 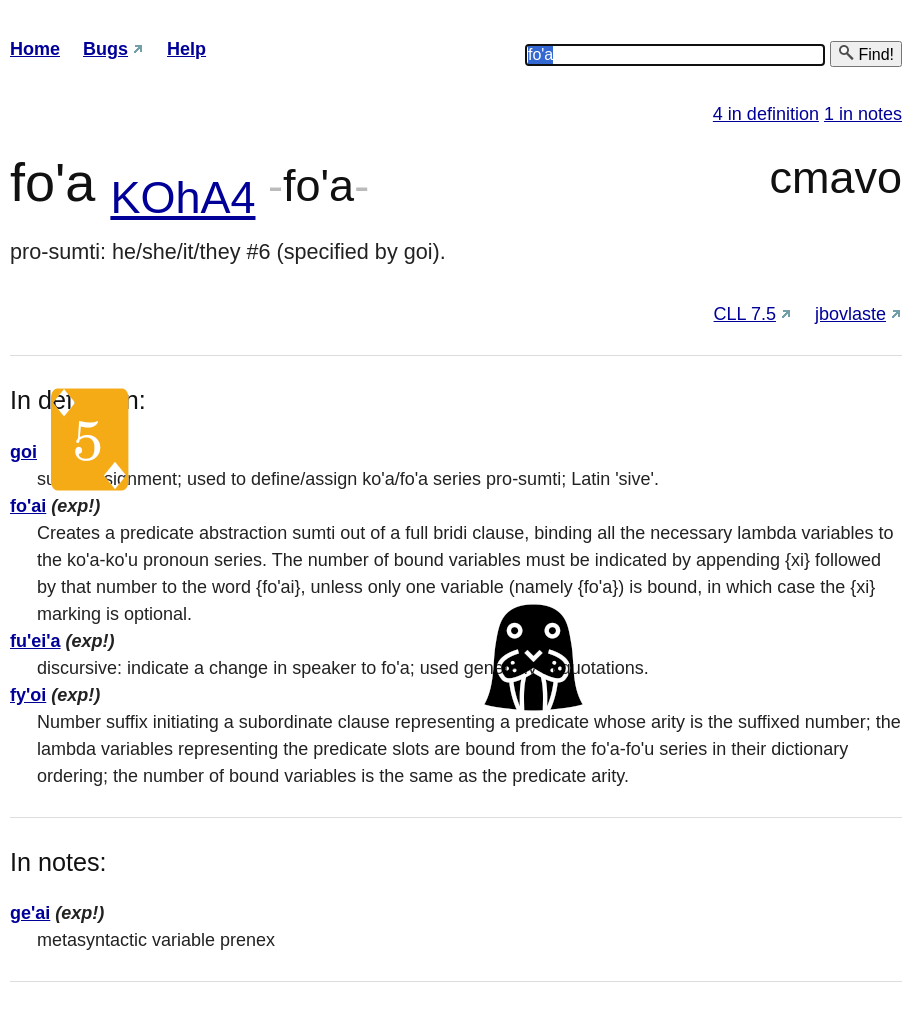 I want to click on walrus character or avatar icon, so click(x=533, y=657).